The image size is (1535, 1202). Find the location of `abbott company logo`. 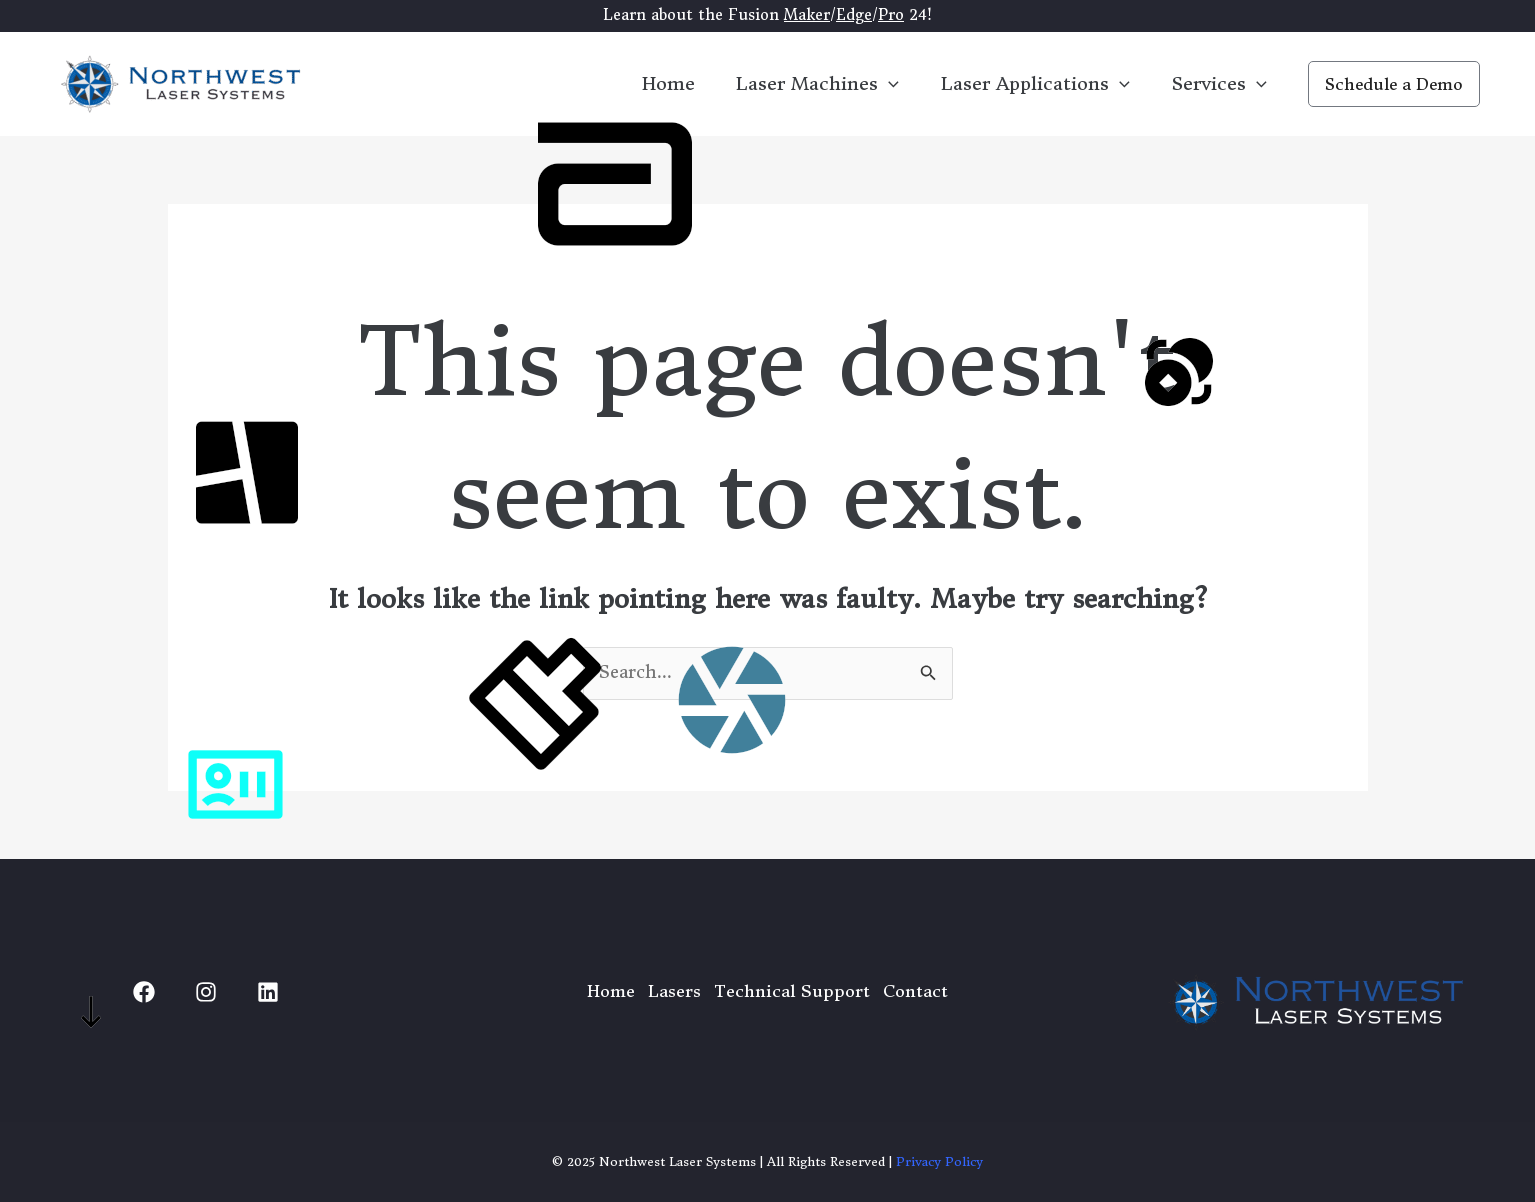

abbott company logo is located at coordinates (615, 184).